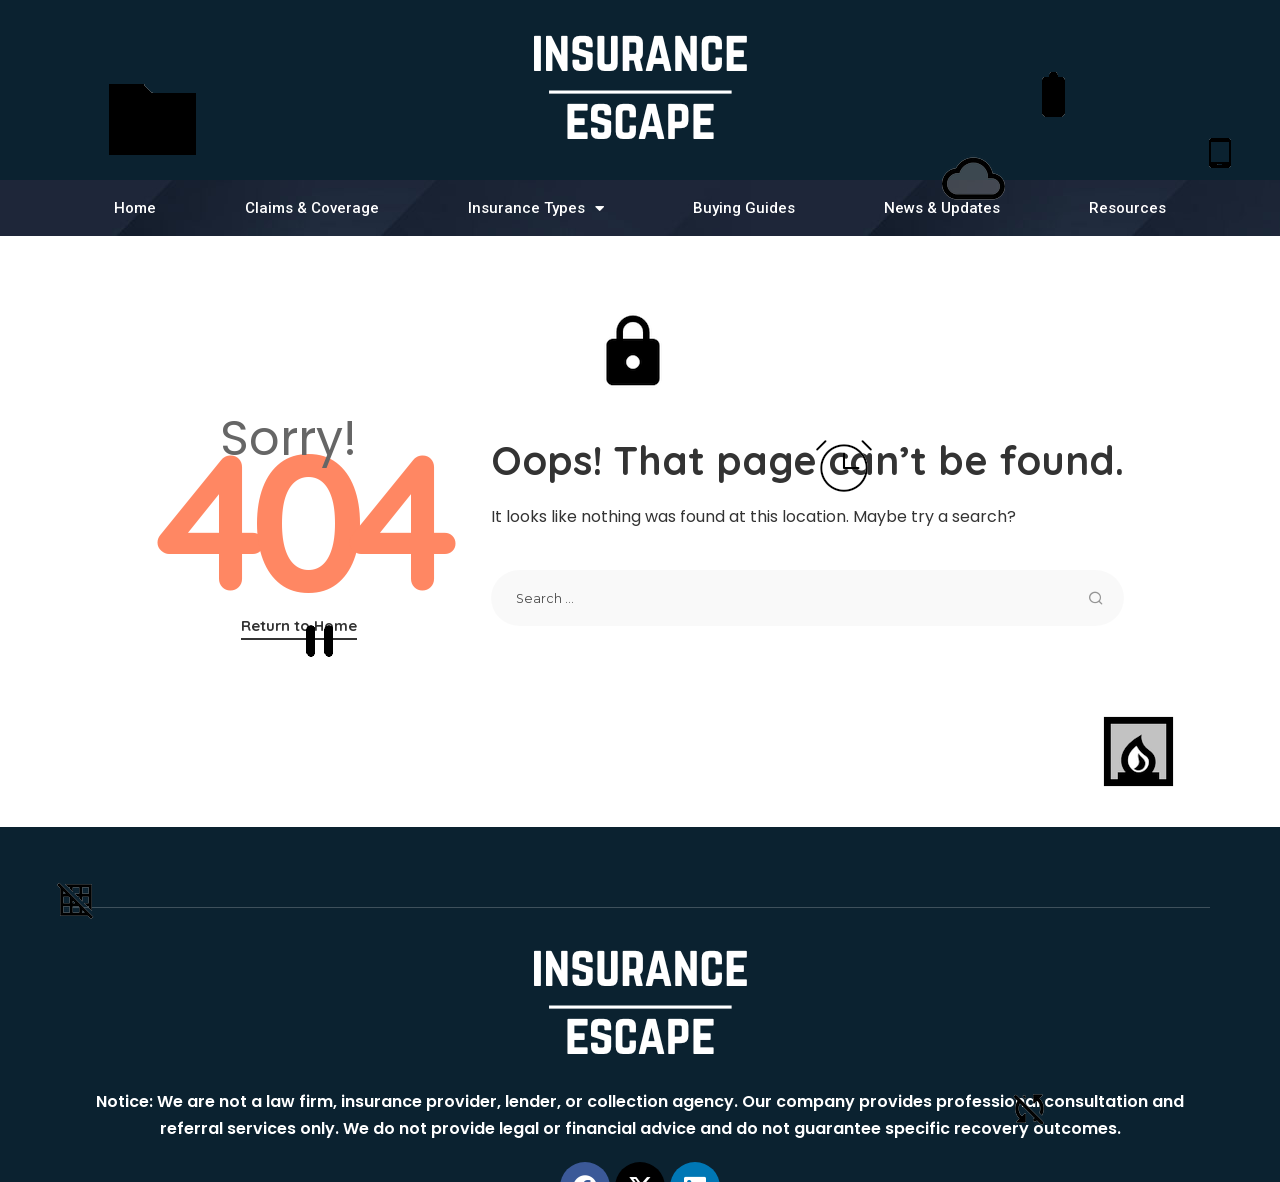 Image resolution: width=1280 pixels, height=1182 pixels. What do you see at coordinates (633, 352) in the screenshot?
I see `lock or secure this item` at bounding box center [633, 352].